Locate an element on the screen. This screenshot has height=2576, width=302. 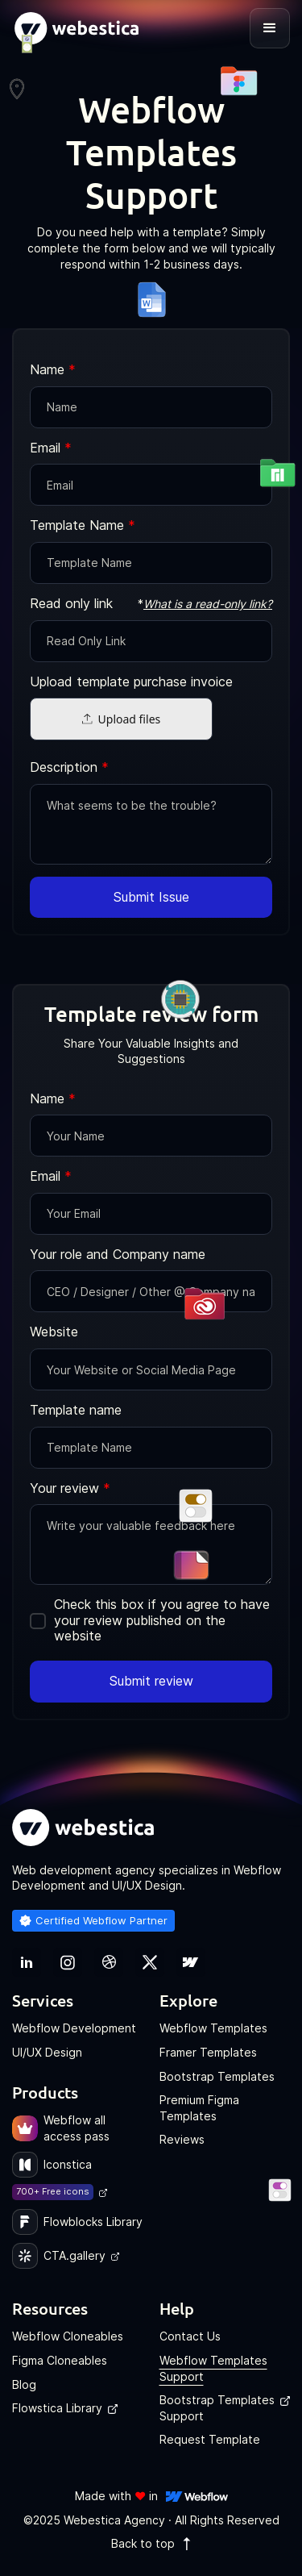
open manjaro linux system folder is located at coordinates (277, 473).